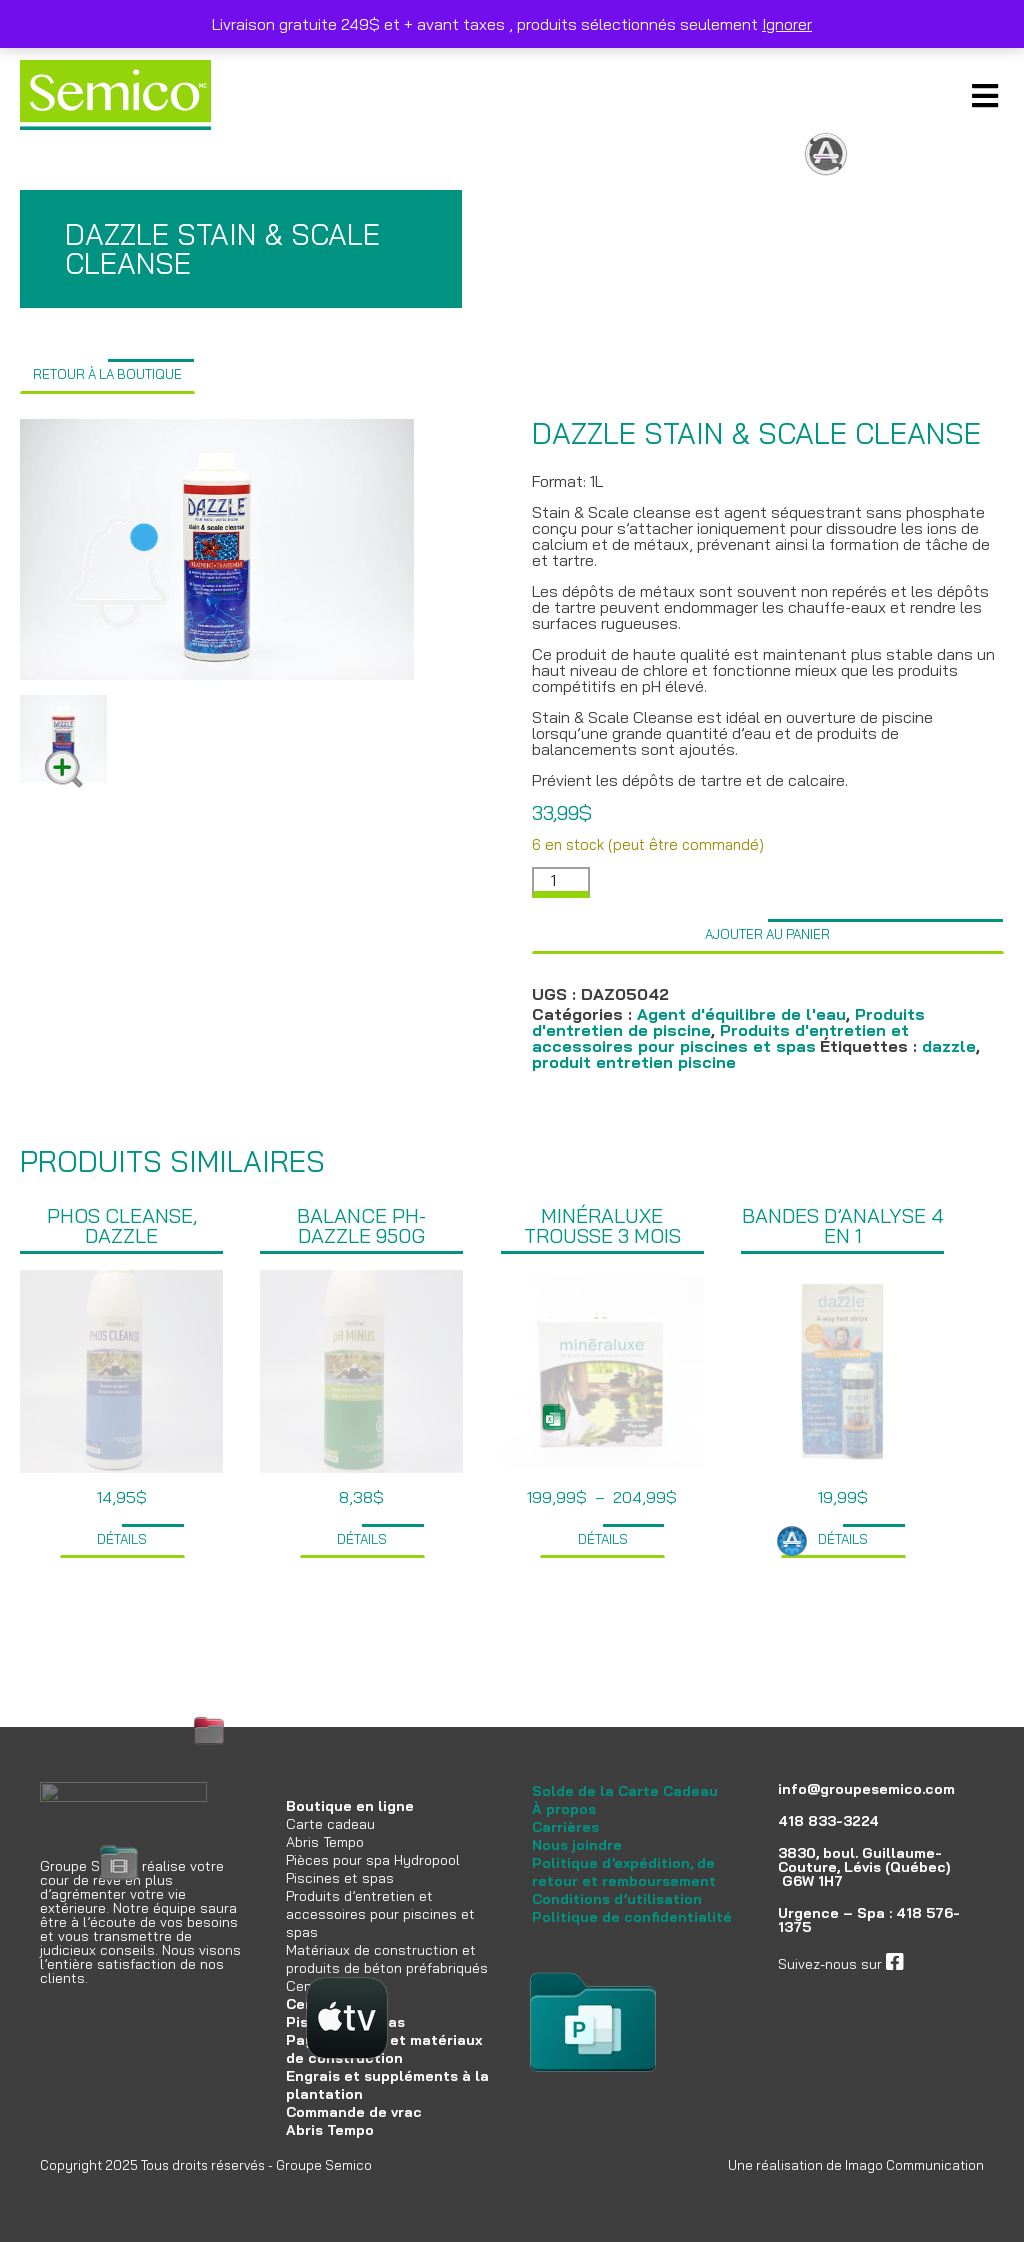  What do you see at coordinates (792, 1541) in the screenshot?
I see `open software properties or system settings` at bounding box center [792, 1541].